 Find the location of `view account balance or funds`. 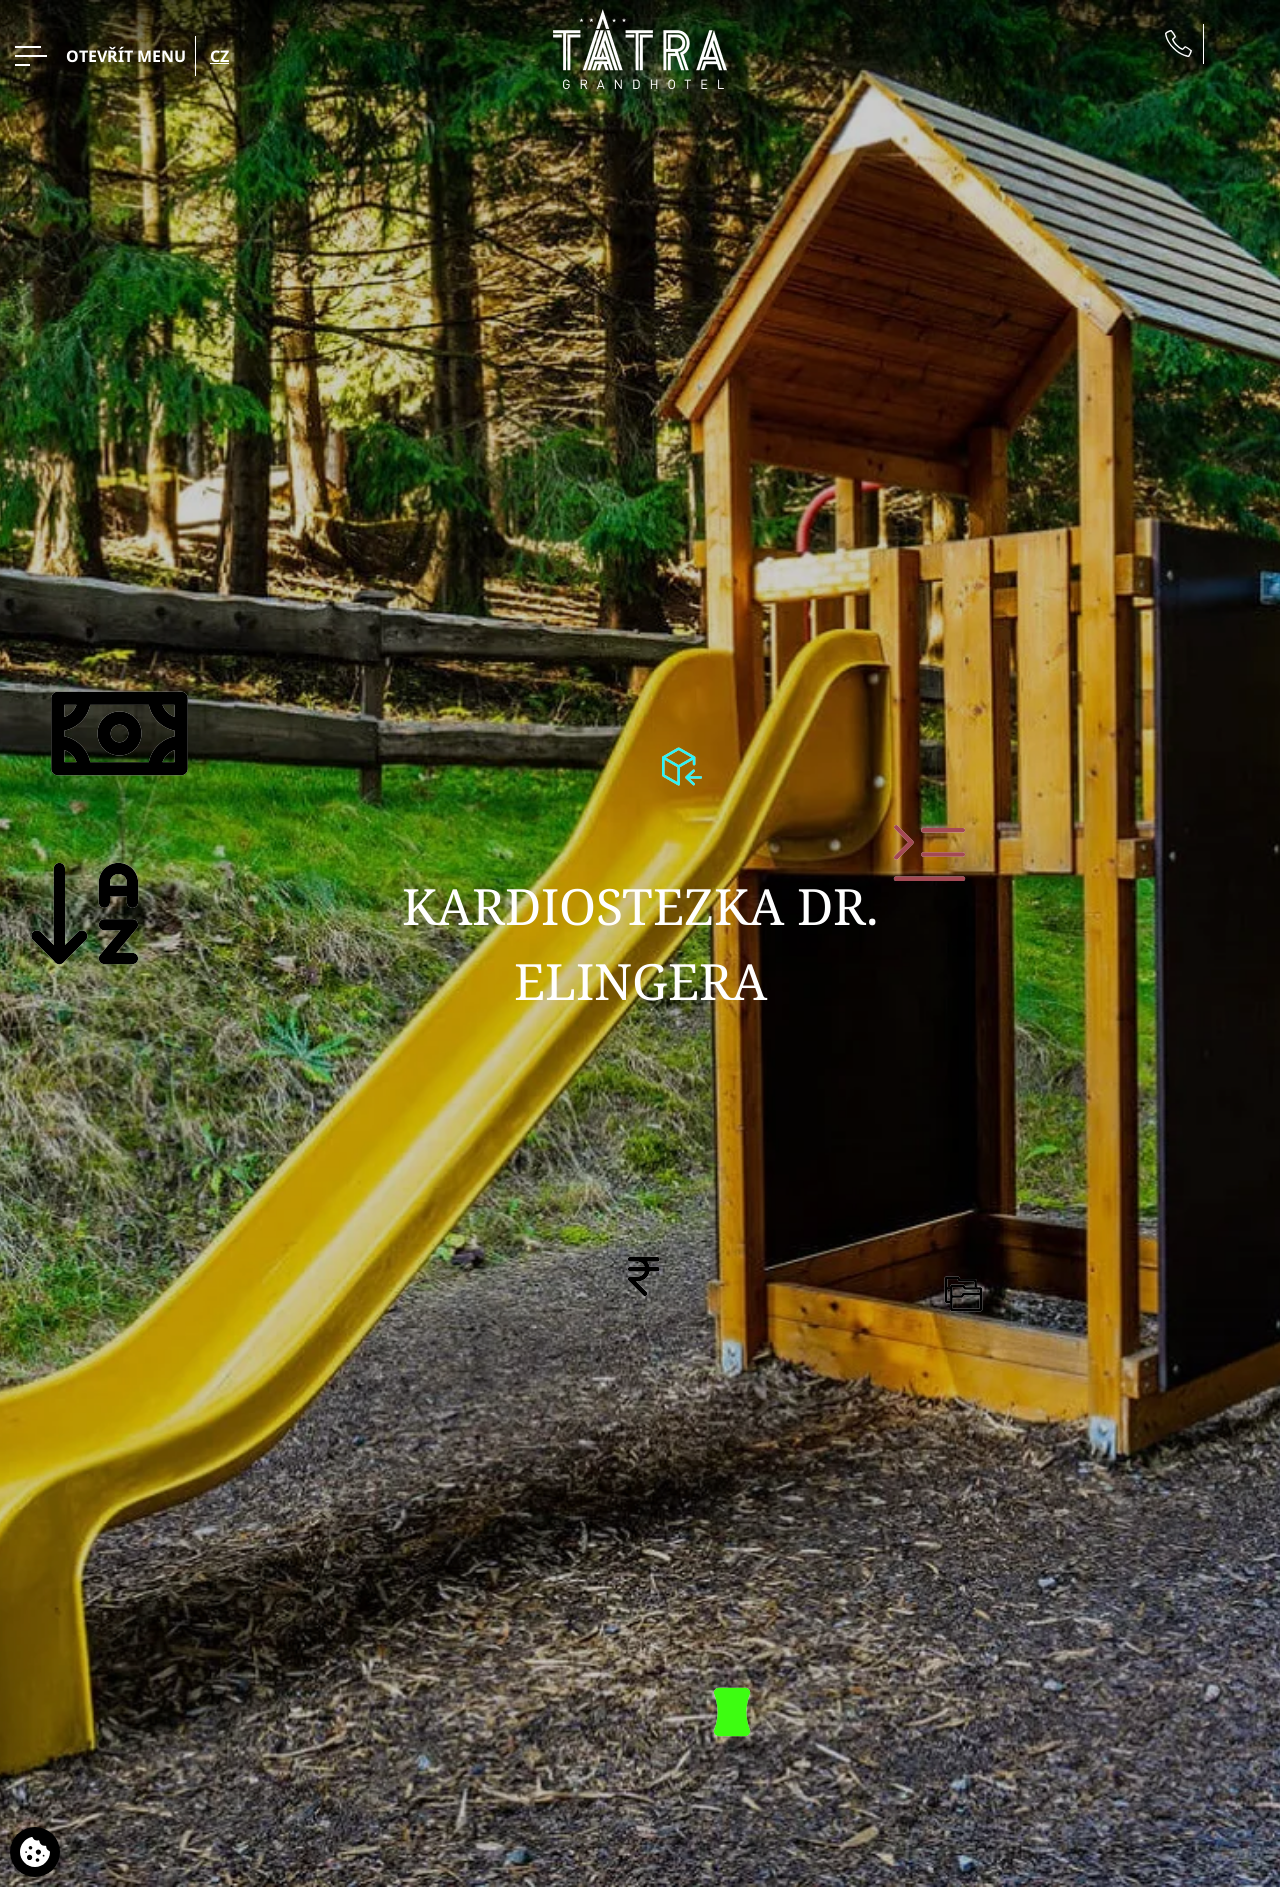

view account balance or funds is located at coordinates (119, 733).